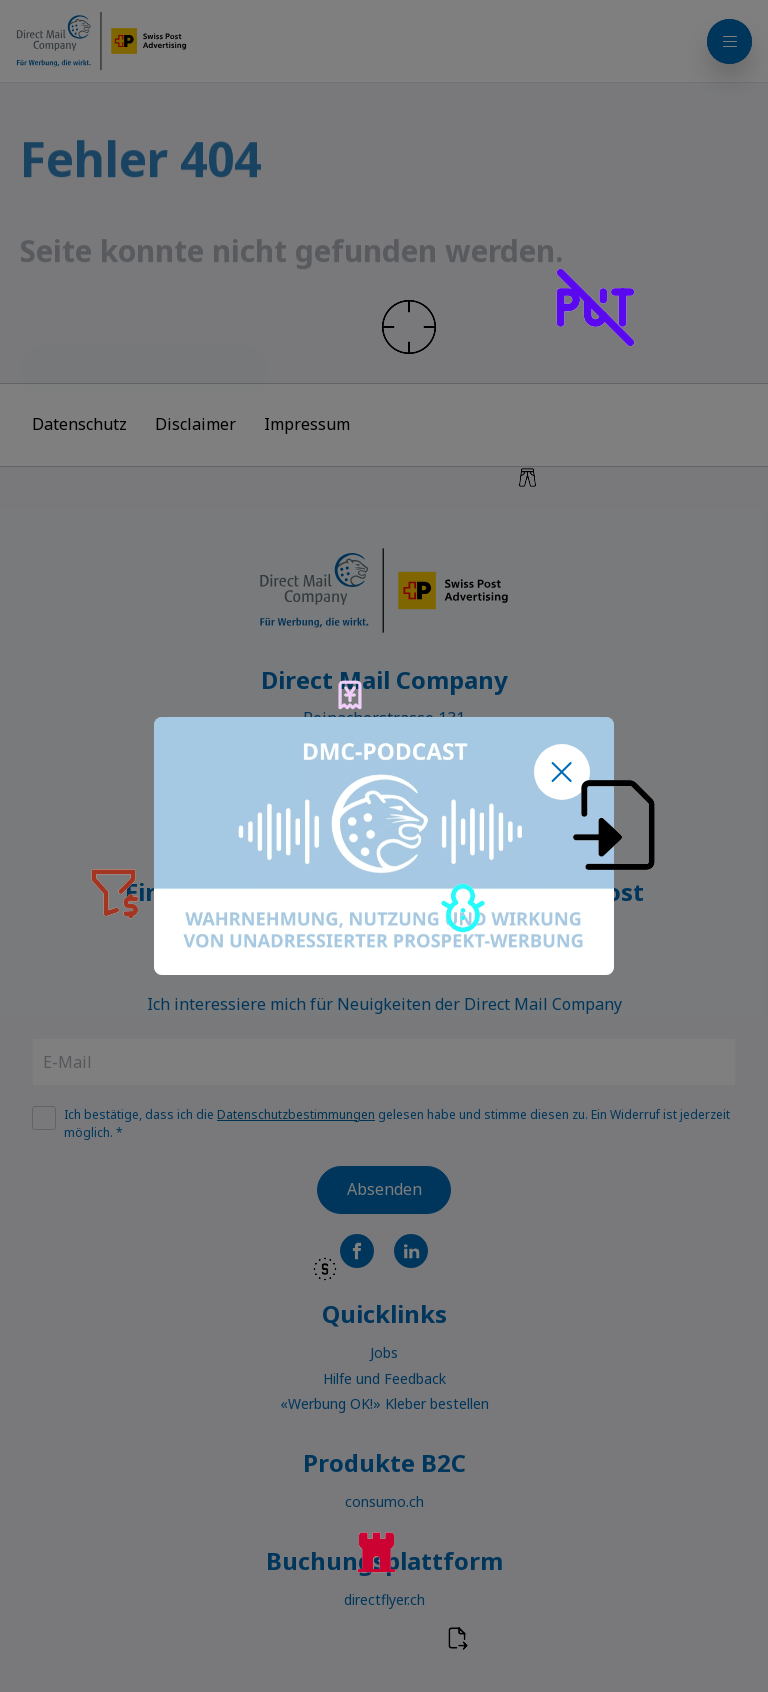 The image size is (768, 1692). I want to click on indicates a file has been moved to another location, so click(618, 825).